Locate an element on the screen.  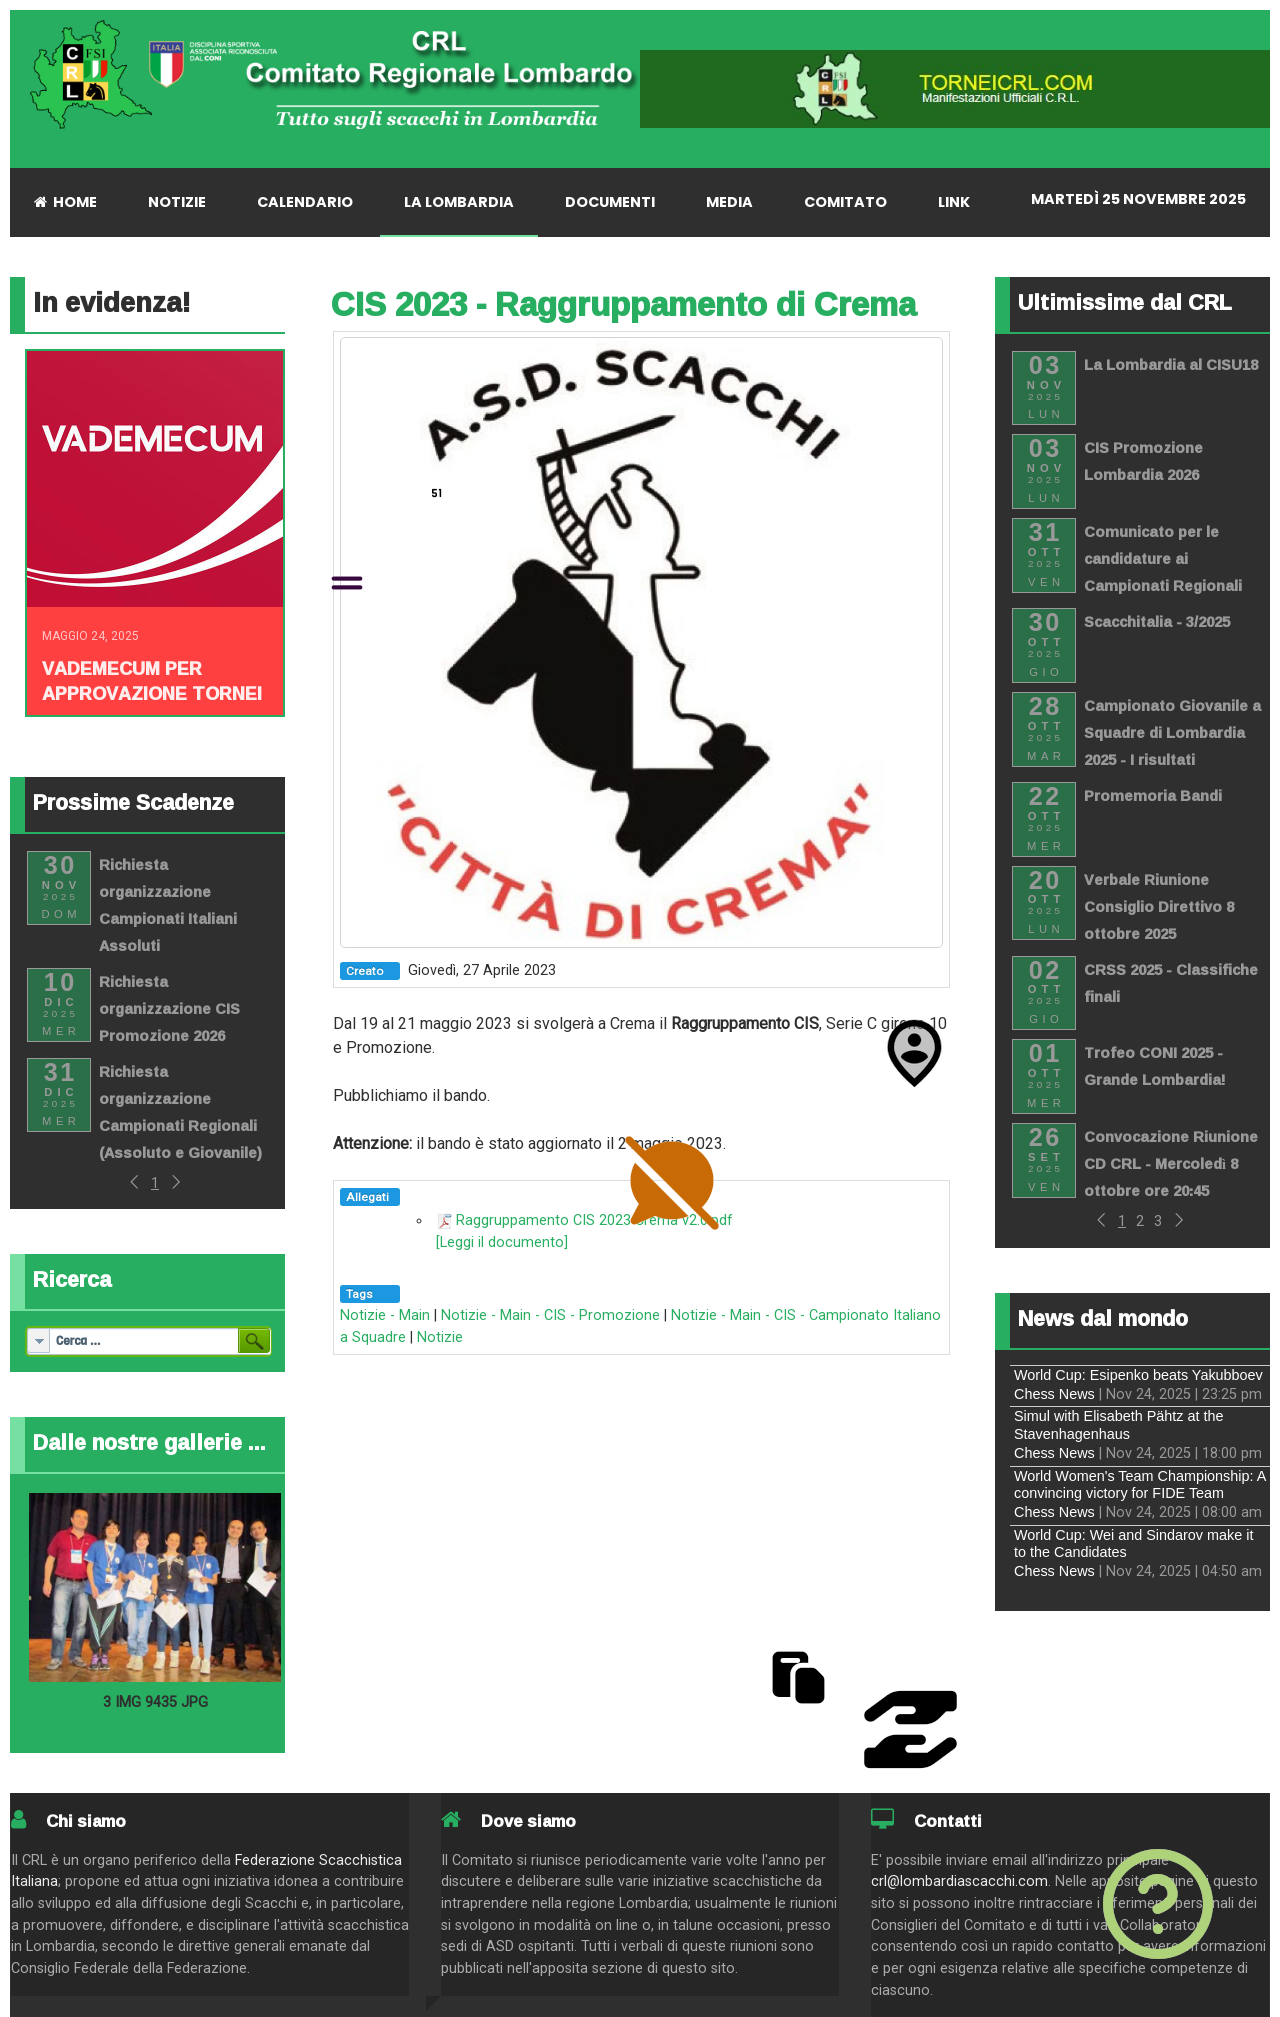
mute or disable comments is located at coordinates (672, 1183).